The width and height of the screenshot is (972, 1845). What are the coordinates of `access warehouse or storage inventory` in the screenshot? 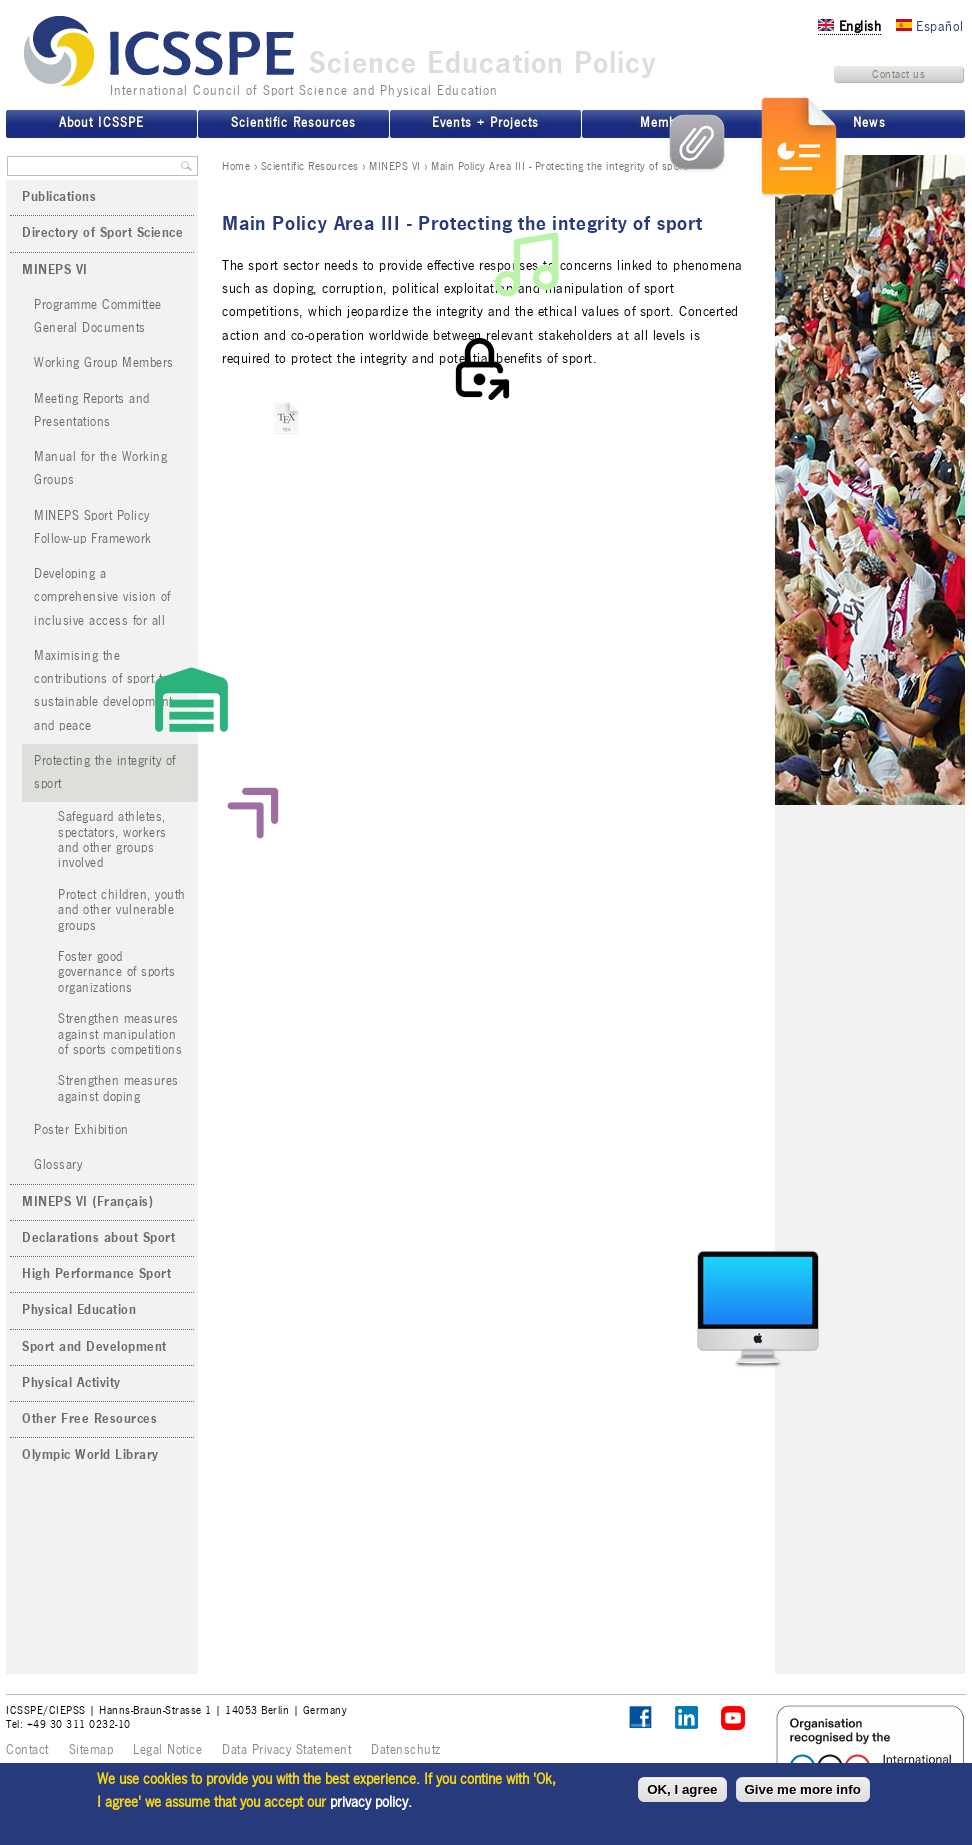 It's located at (191, 699).